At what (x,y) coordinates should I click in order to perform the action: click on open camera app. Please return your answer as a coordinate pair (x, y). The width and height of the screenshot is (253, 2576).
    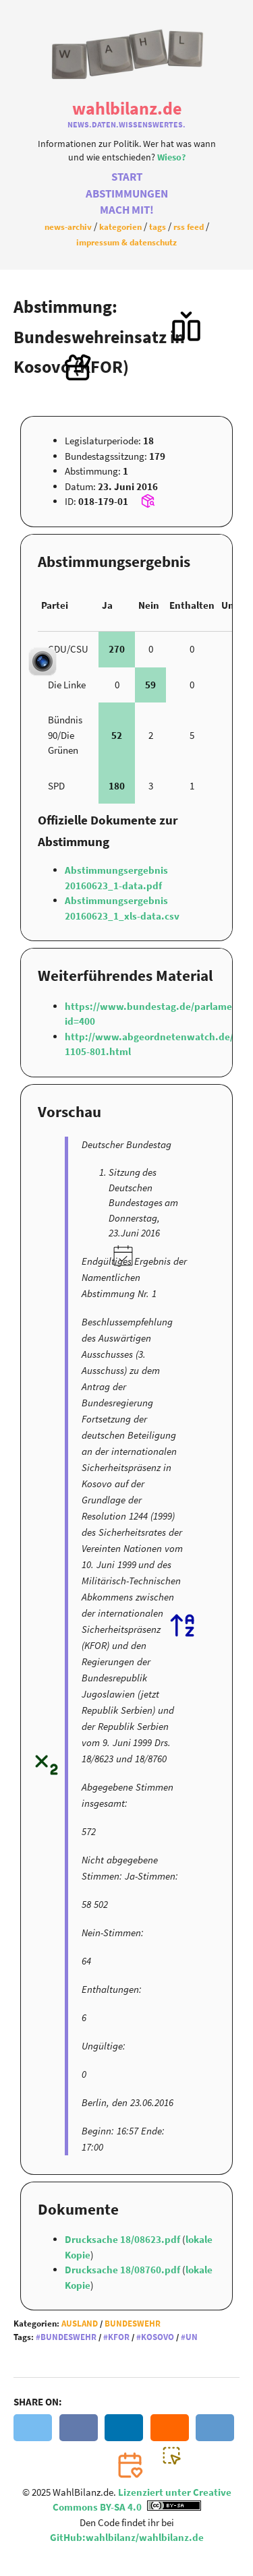
    Looking at the image, I should click on (43, 661).